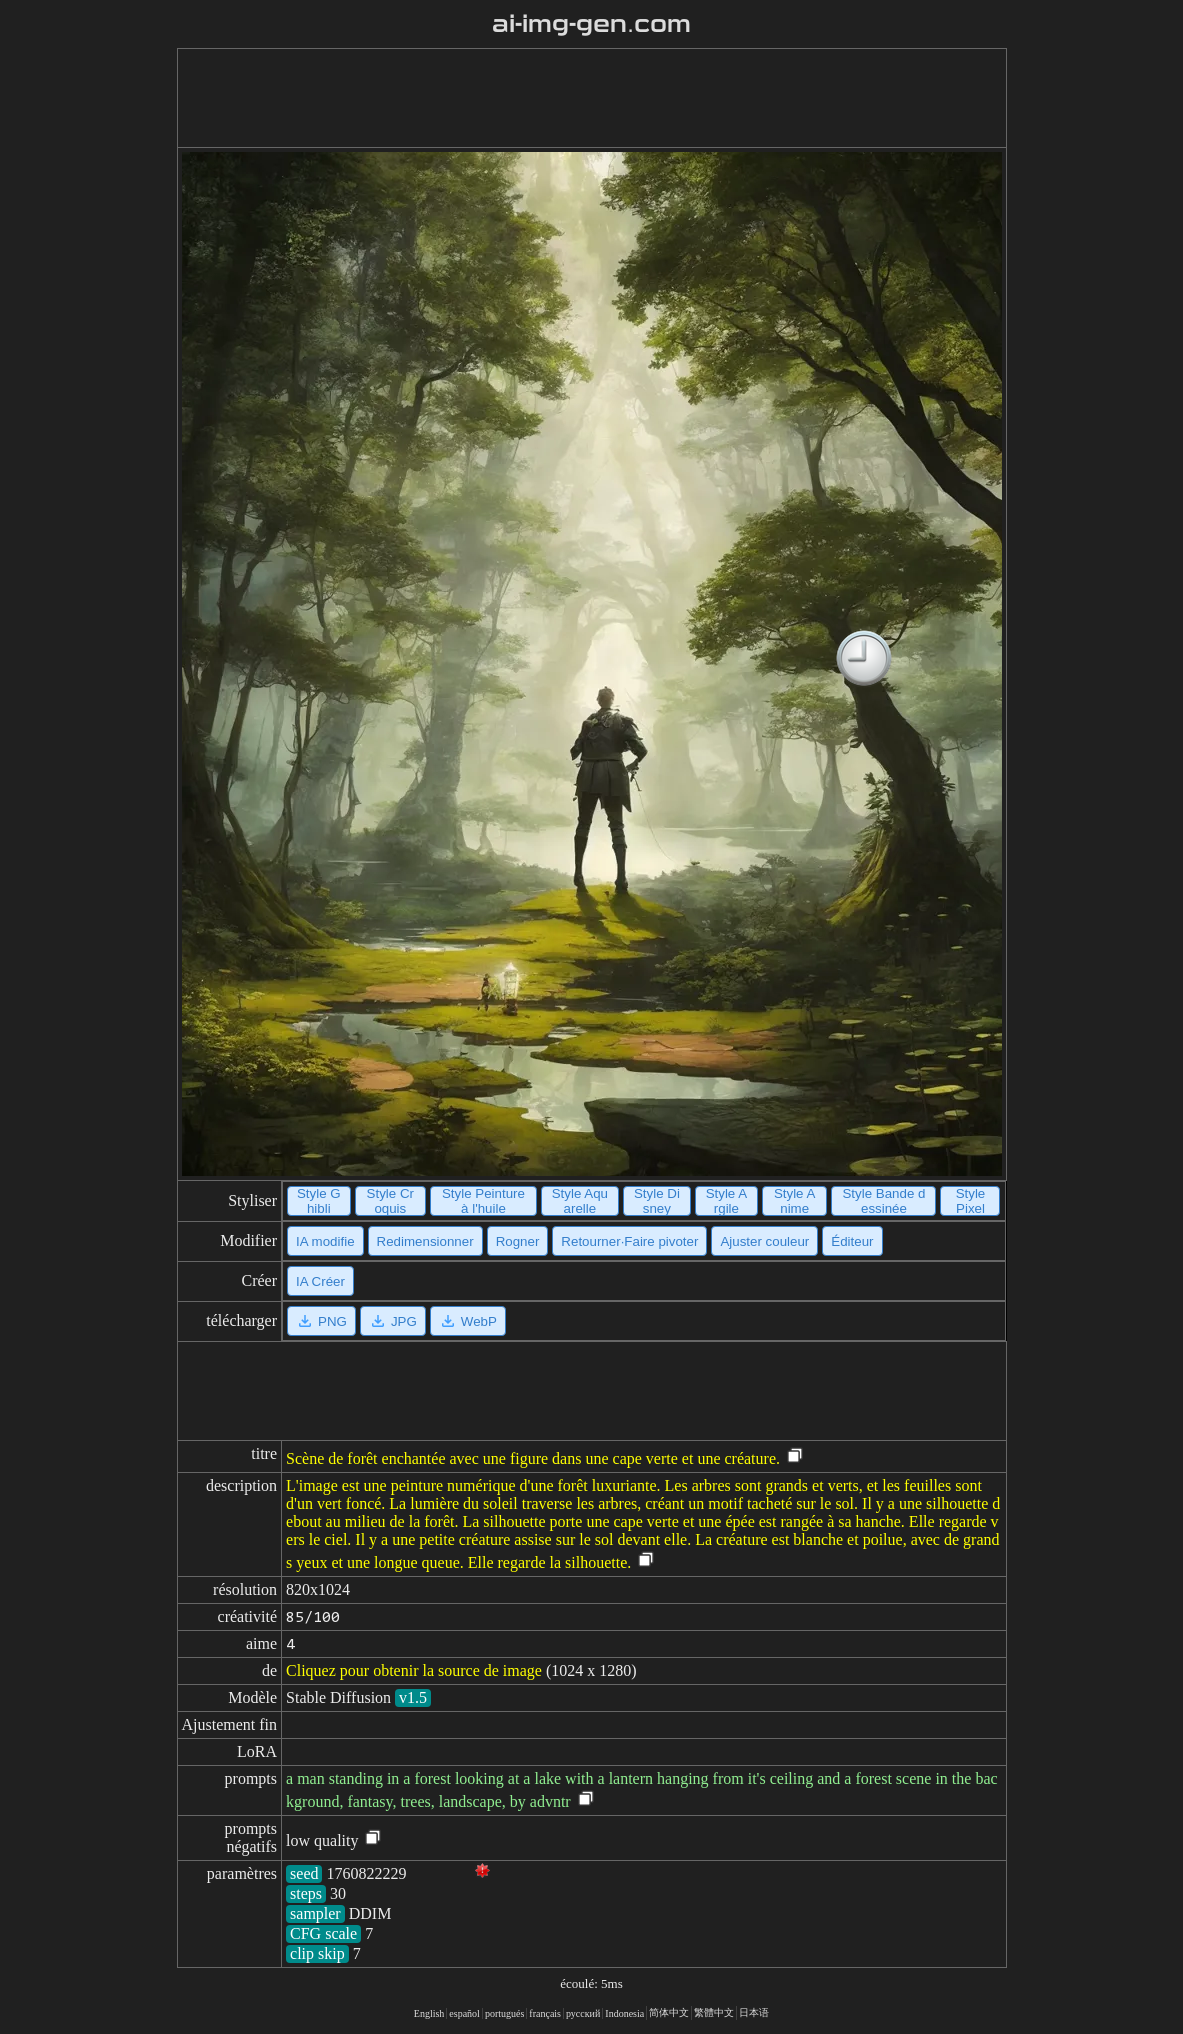 This screenshot has width=1183, height=2034. What do you see at coordinates (864, 658) in the screenshot?
I see `view all recently accessed files` at bounding box center [864, 658].